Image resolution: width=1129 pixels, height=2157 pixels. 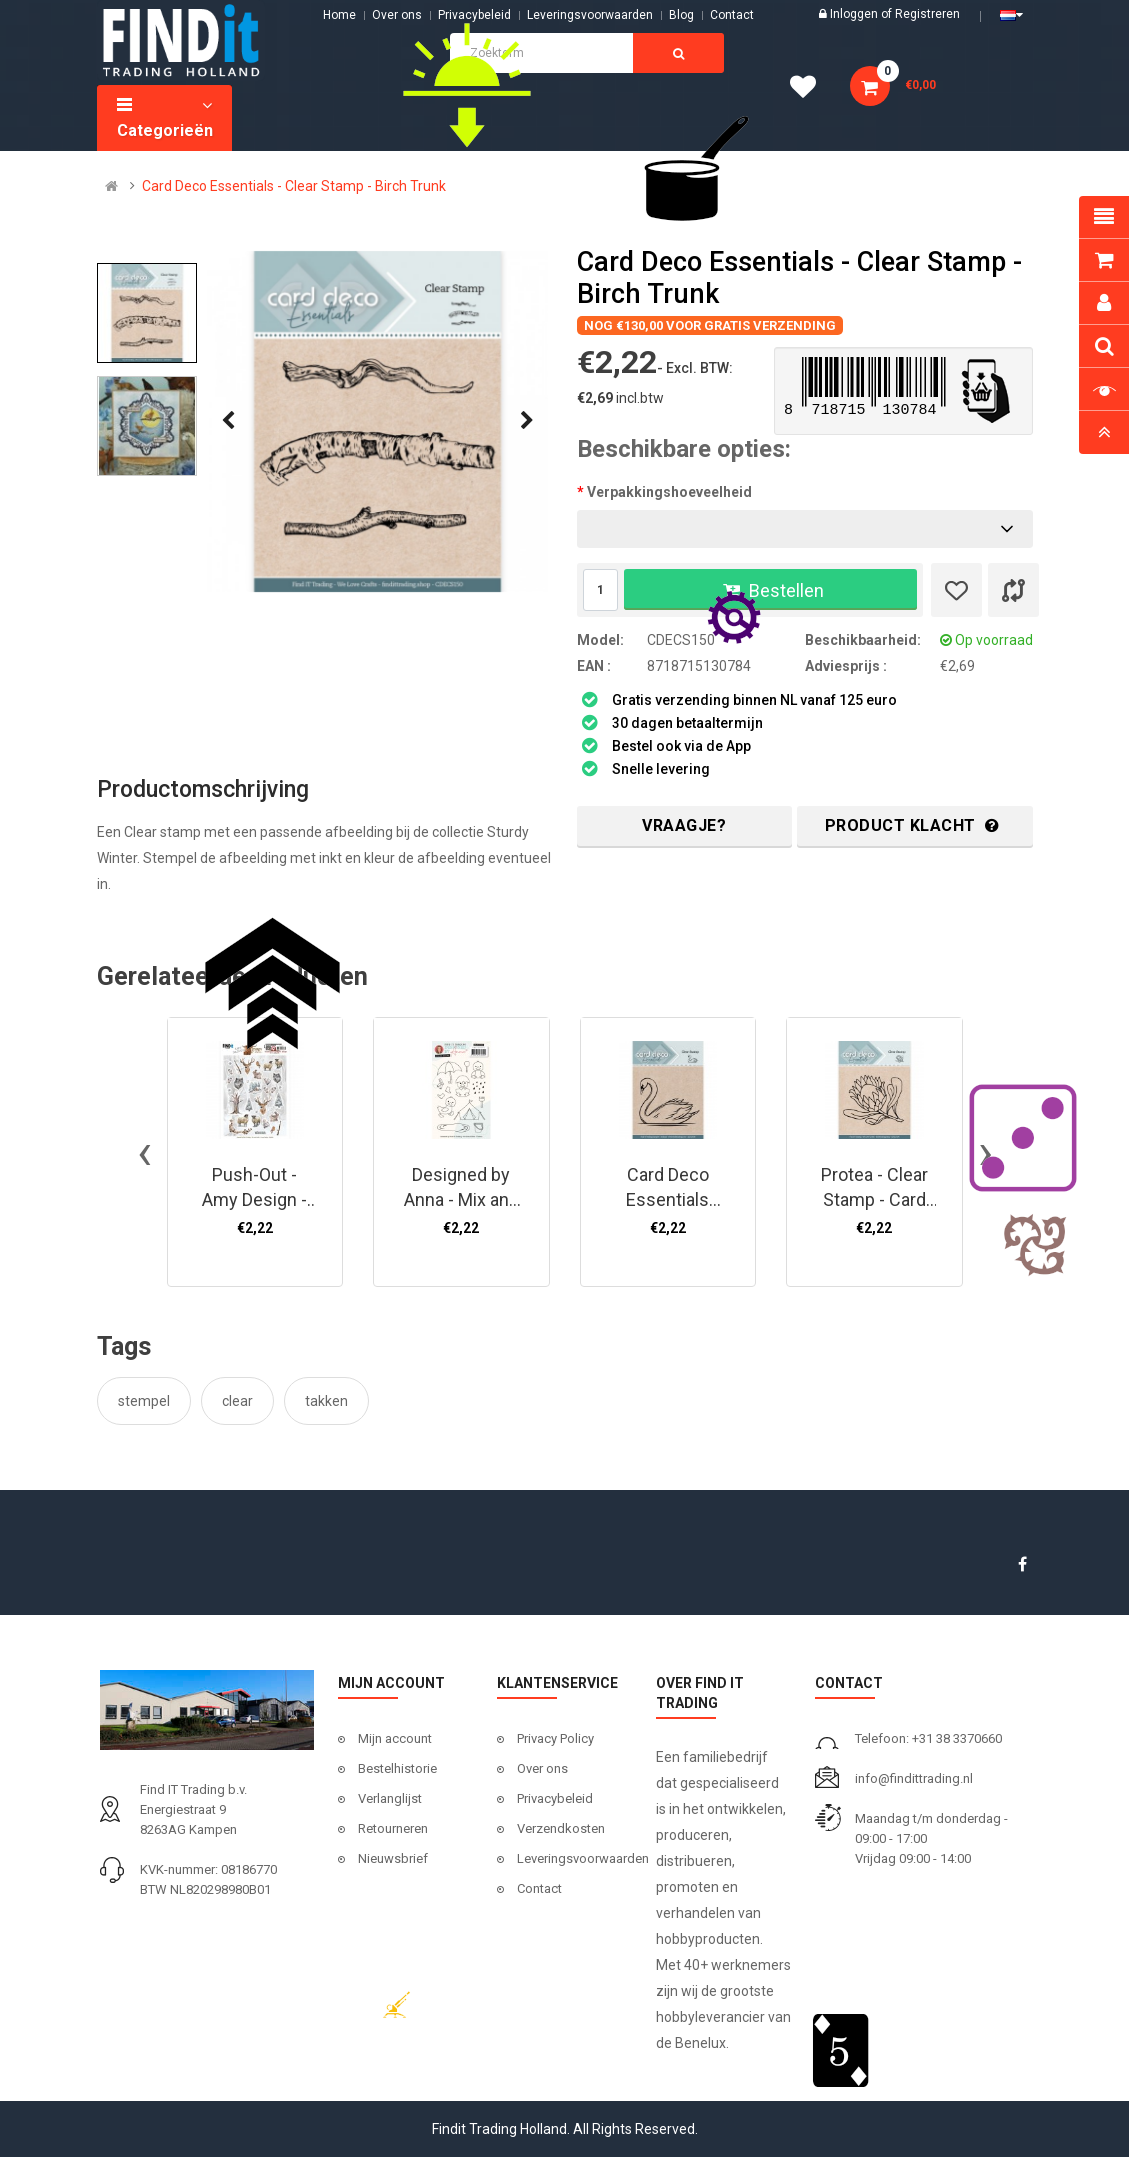 What do you see at coordinates (396, 2004) in the screenshot?
I see `anti-aircraft gun unit or defense structure in a strategy game` at bounding box center [396, 2004].